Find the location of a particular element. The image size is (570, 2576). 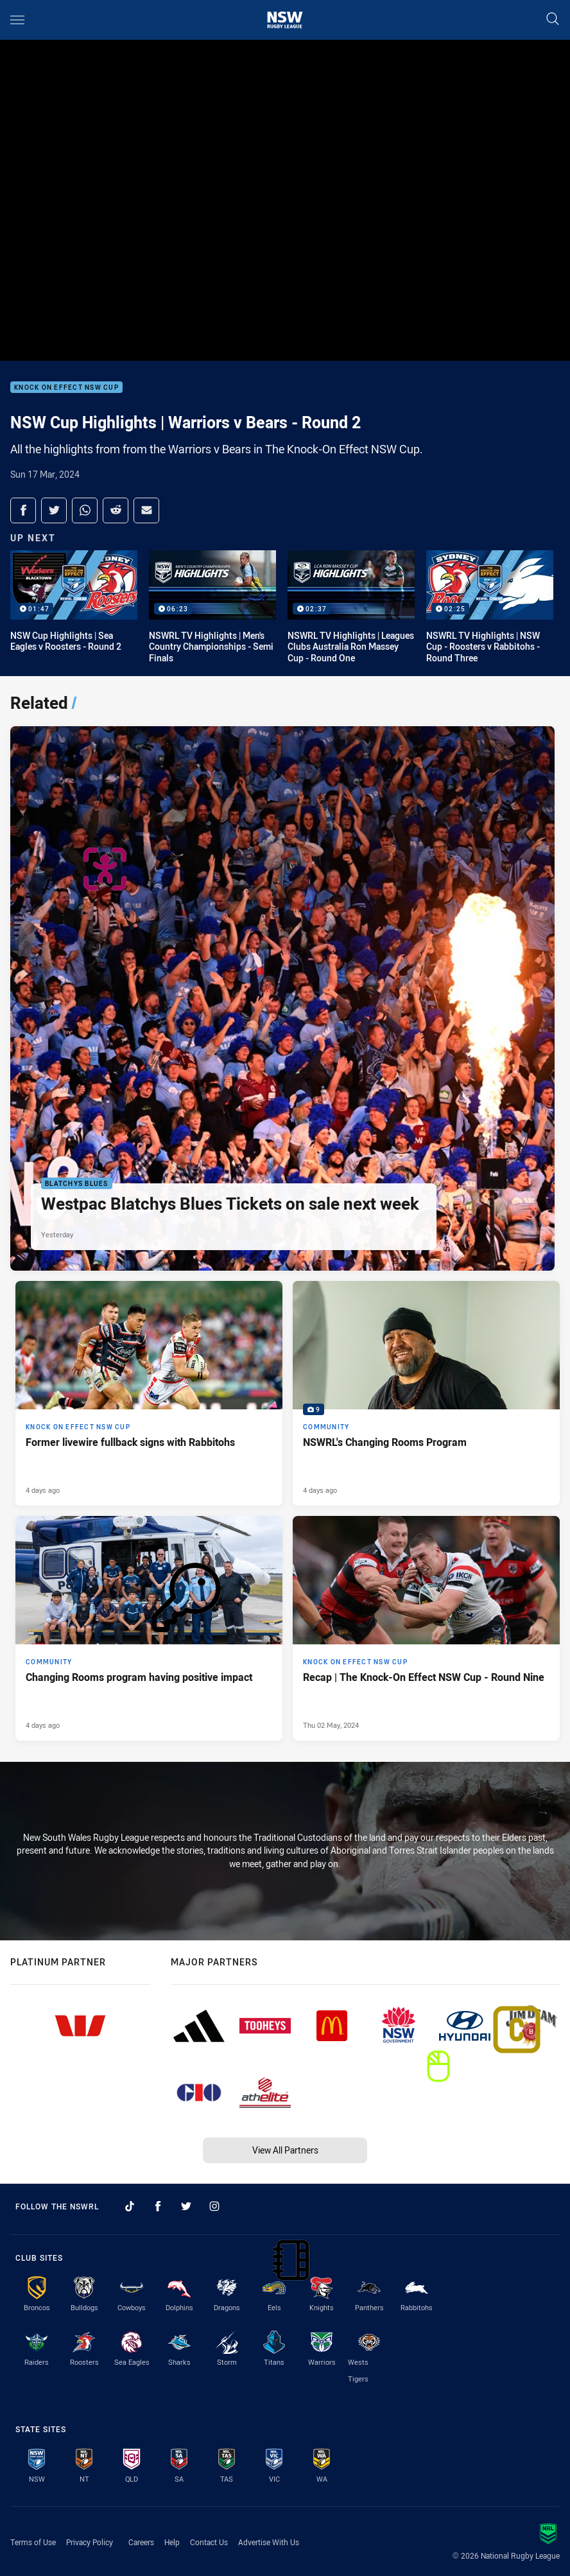

scan or detect body position is located at coordinates (105, 869).